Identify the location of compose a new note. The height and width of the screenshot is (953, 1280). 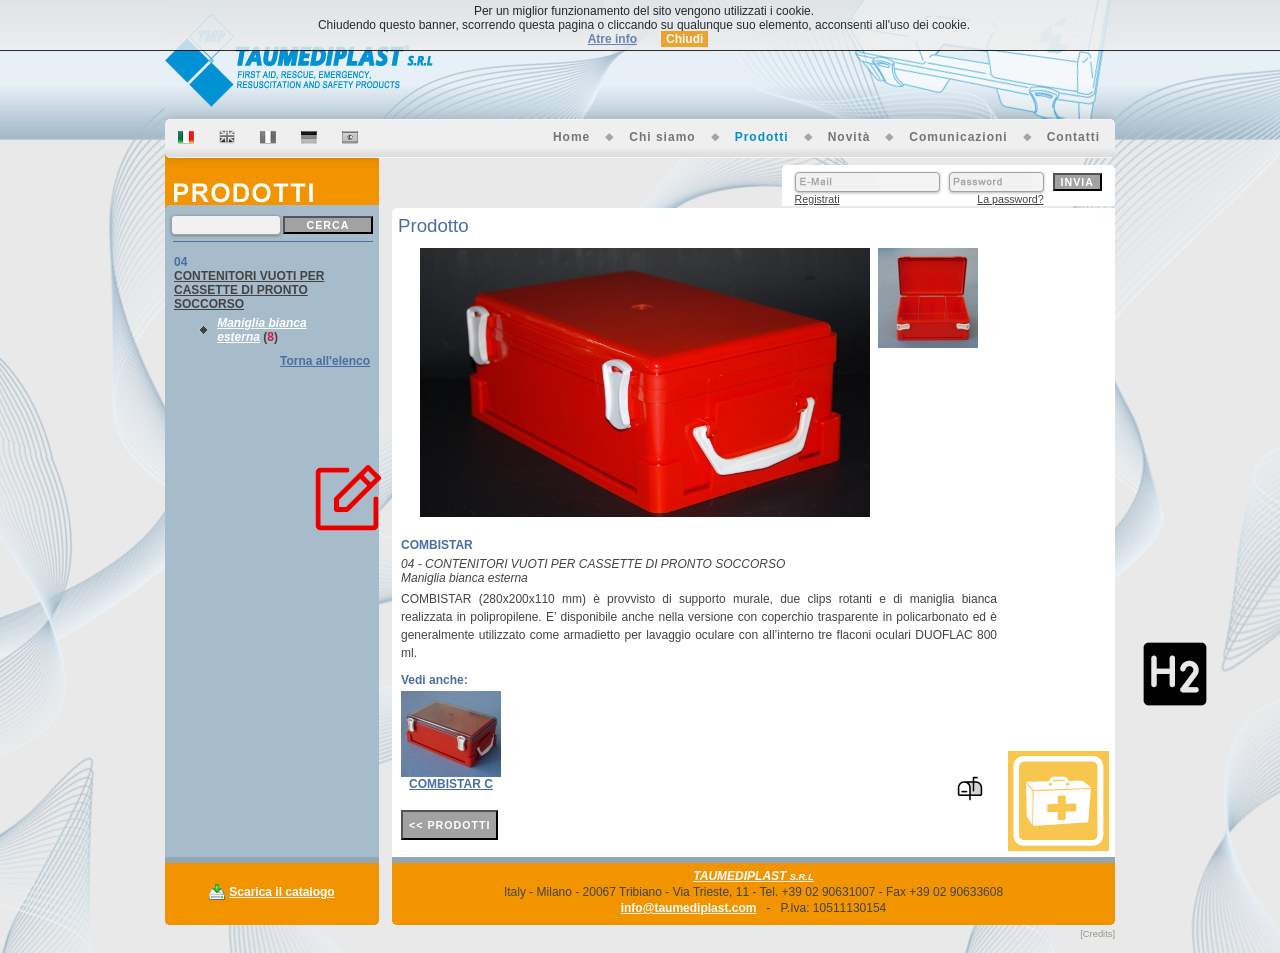
(347, 499).